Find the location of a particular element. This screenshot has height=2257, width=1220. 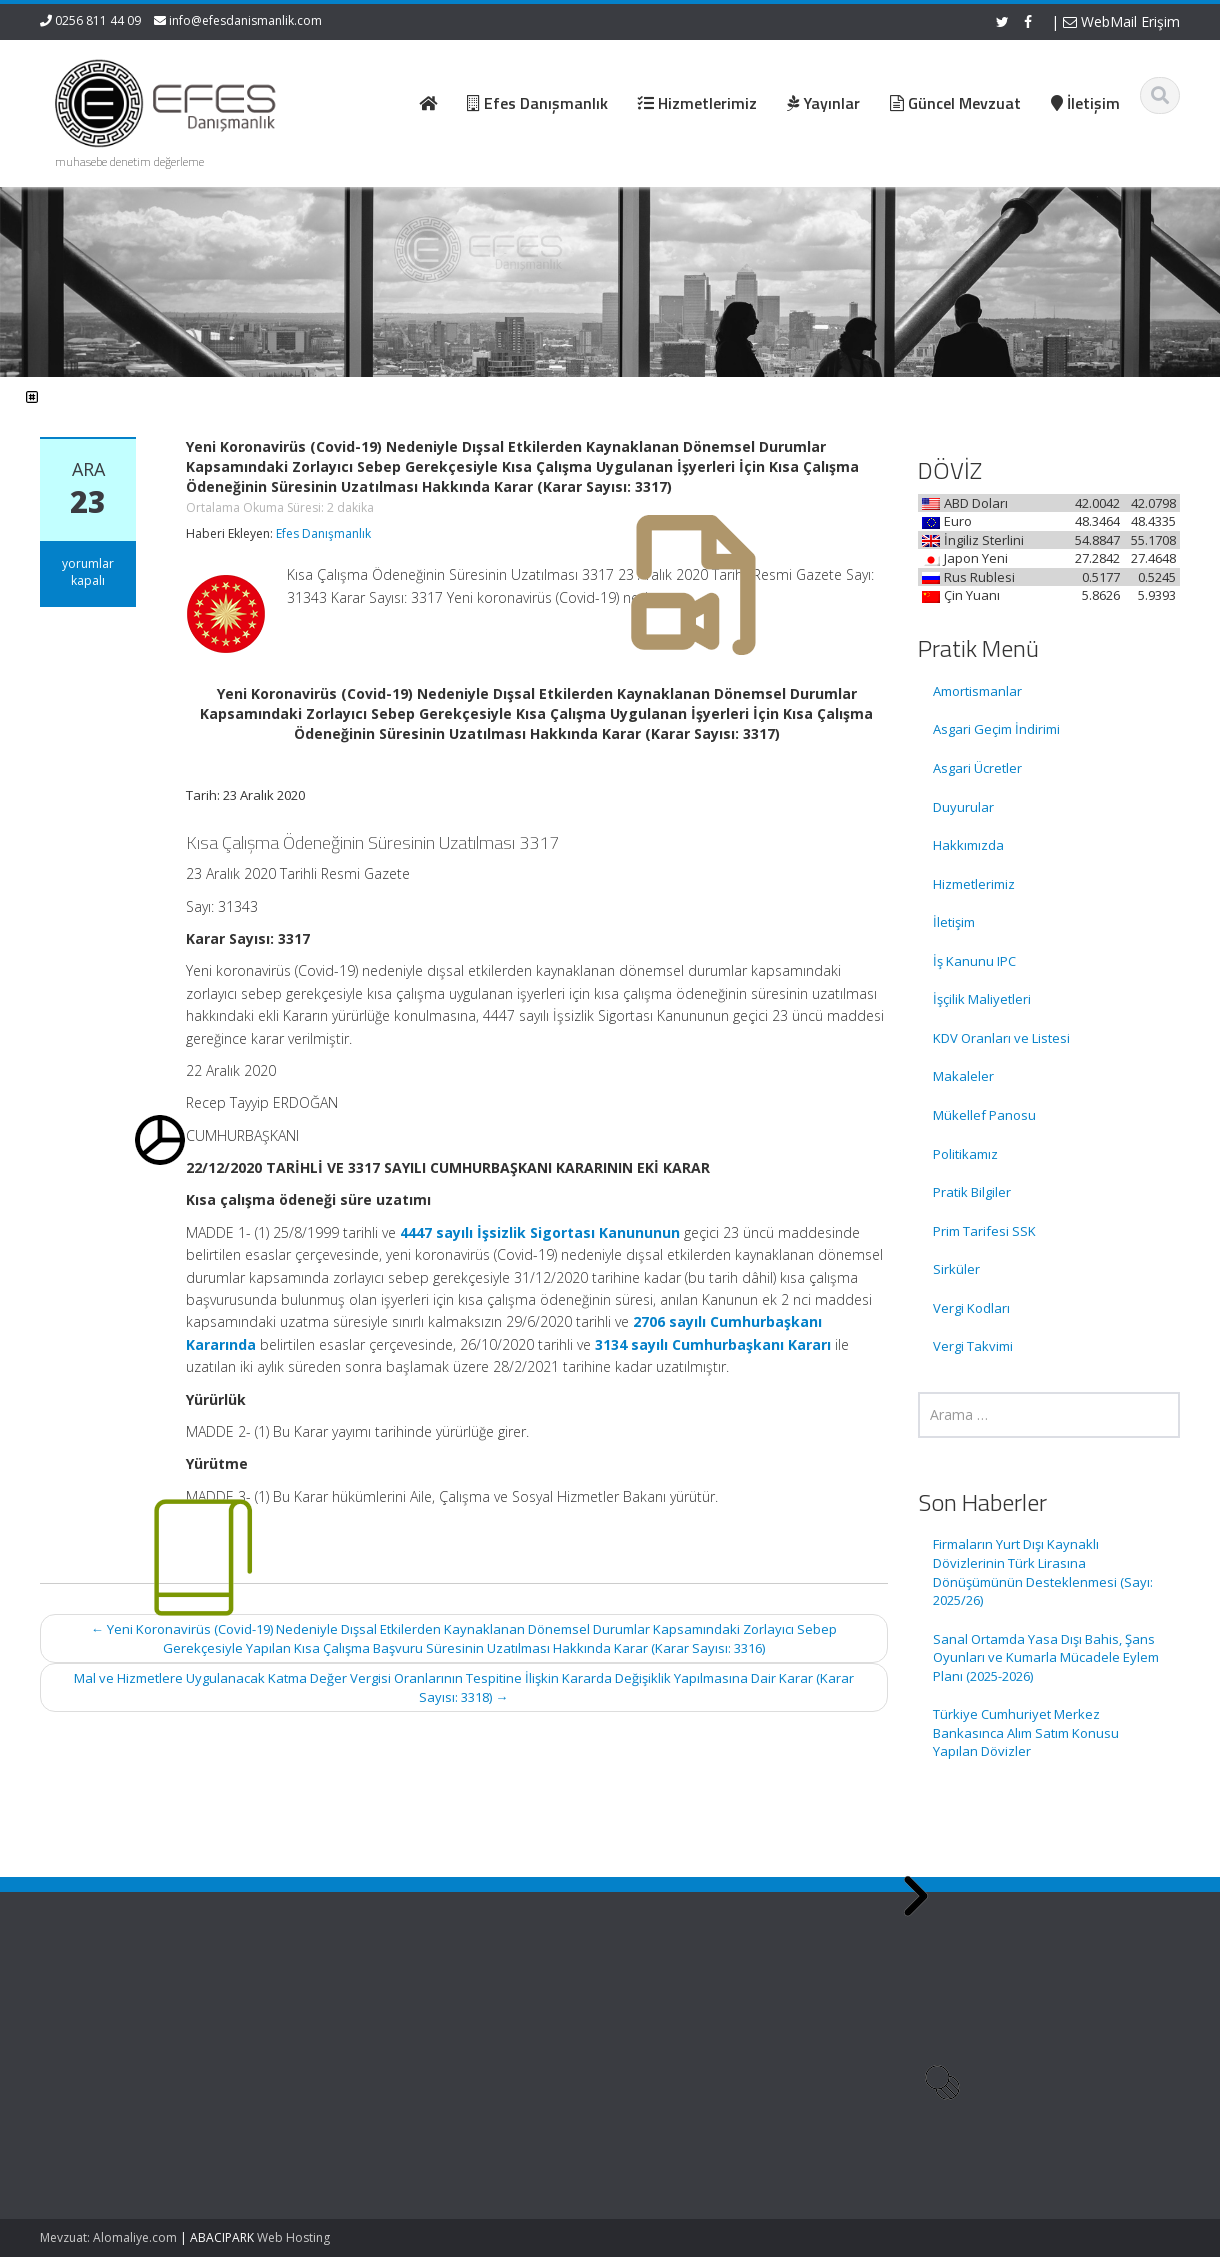

towel or linen available at this location is located at coordinates (198, 1557).